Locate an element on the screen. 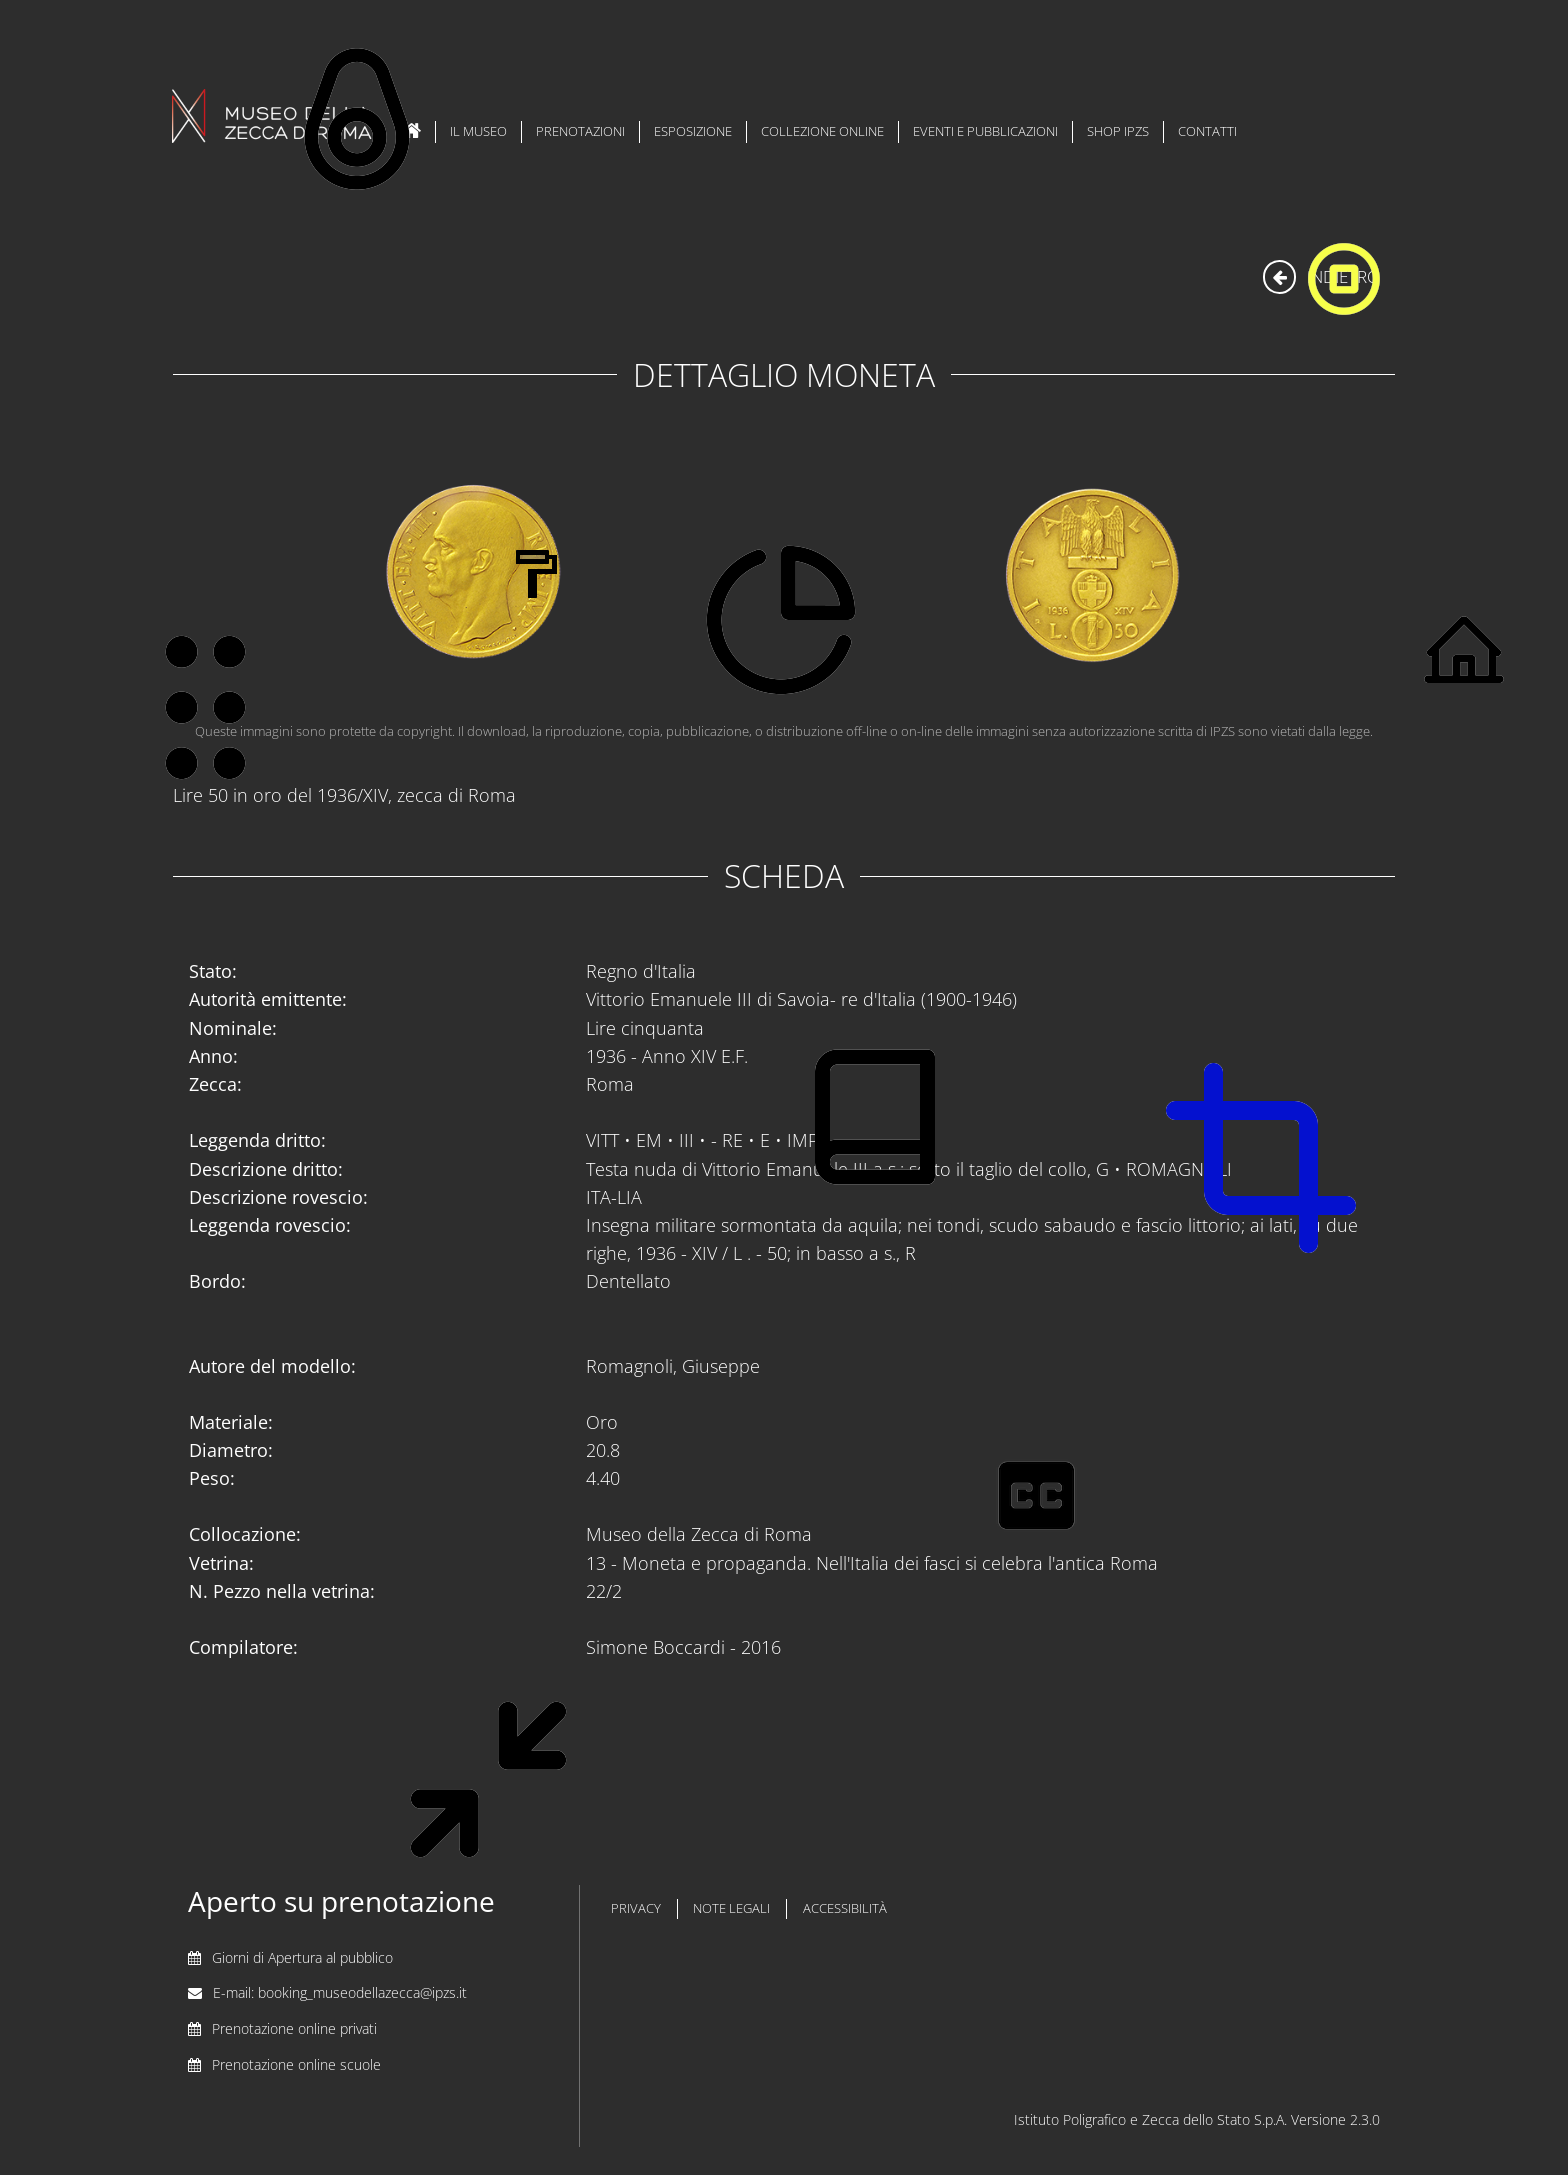  drag to reorder items vertically is located at coordinates (205, 707).